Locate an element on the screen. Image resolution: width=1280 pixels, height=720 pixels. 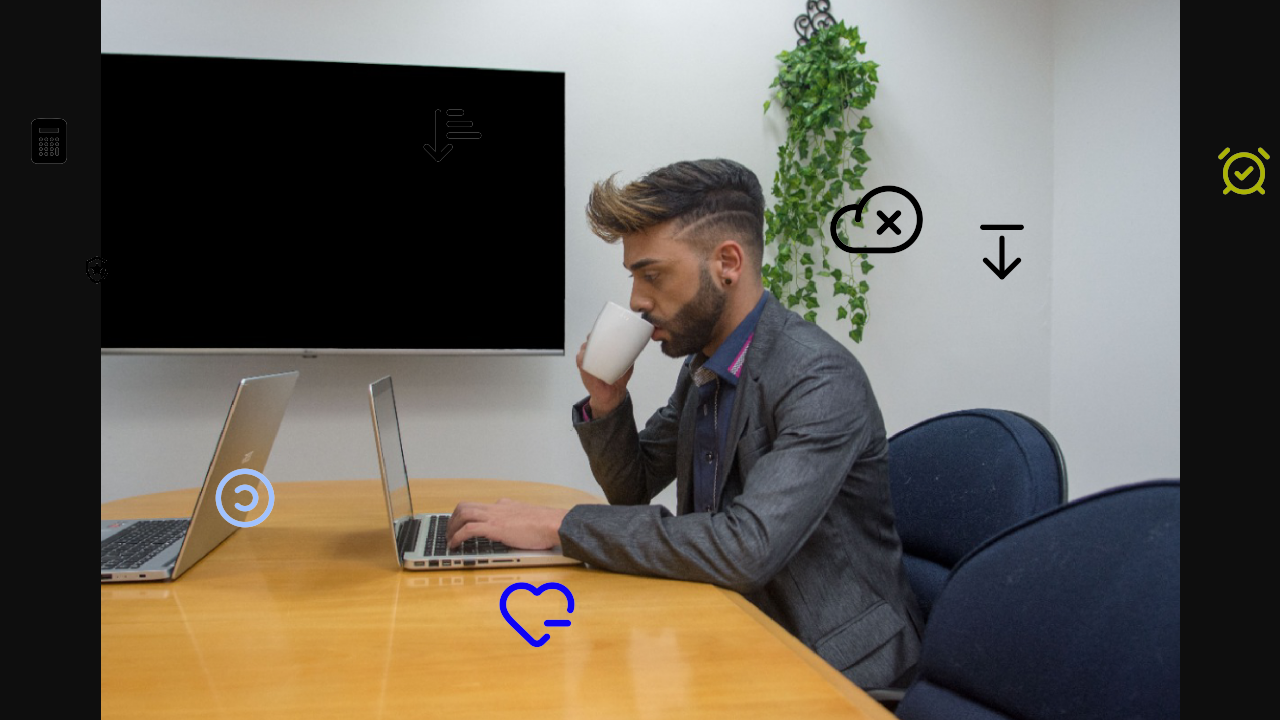
sort items from smallest to largest is located at coordinates (452, 135).